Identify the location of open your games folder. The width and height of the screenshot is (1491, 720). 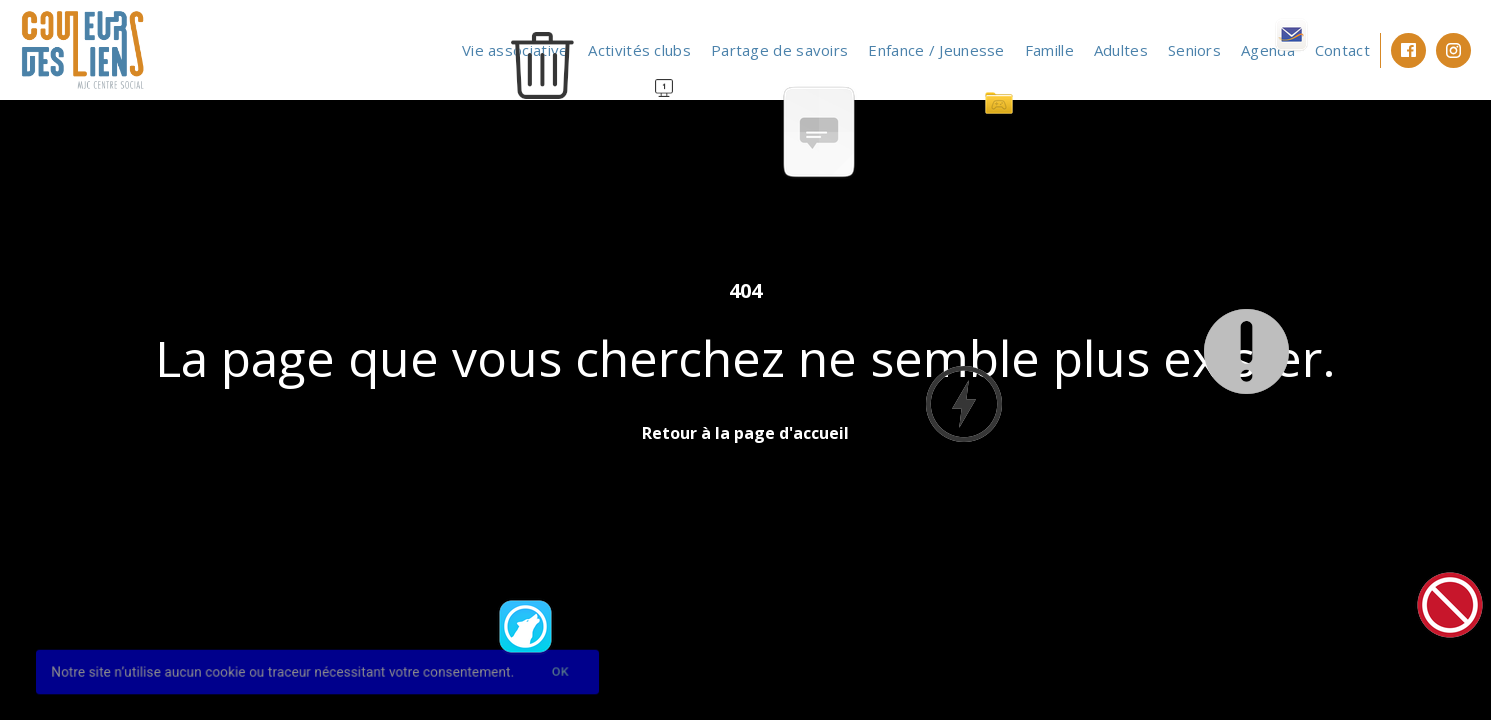
(999, 103).